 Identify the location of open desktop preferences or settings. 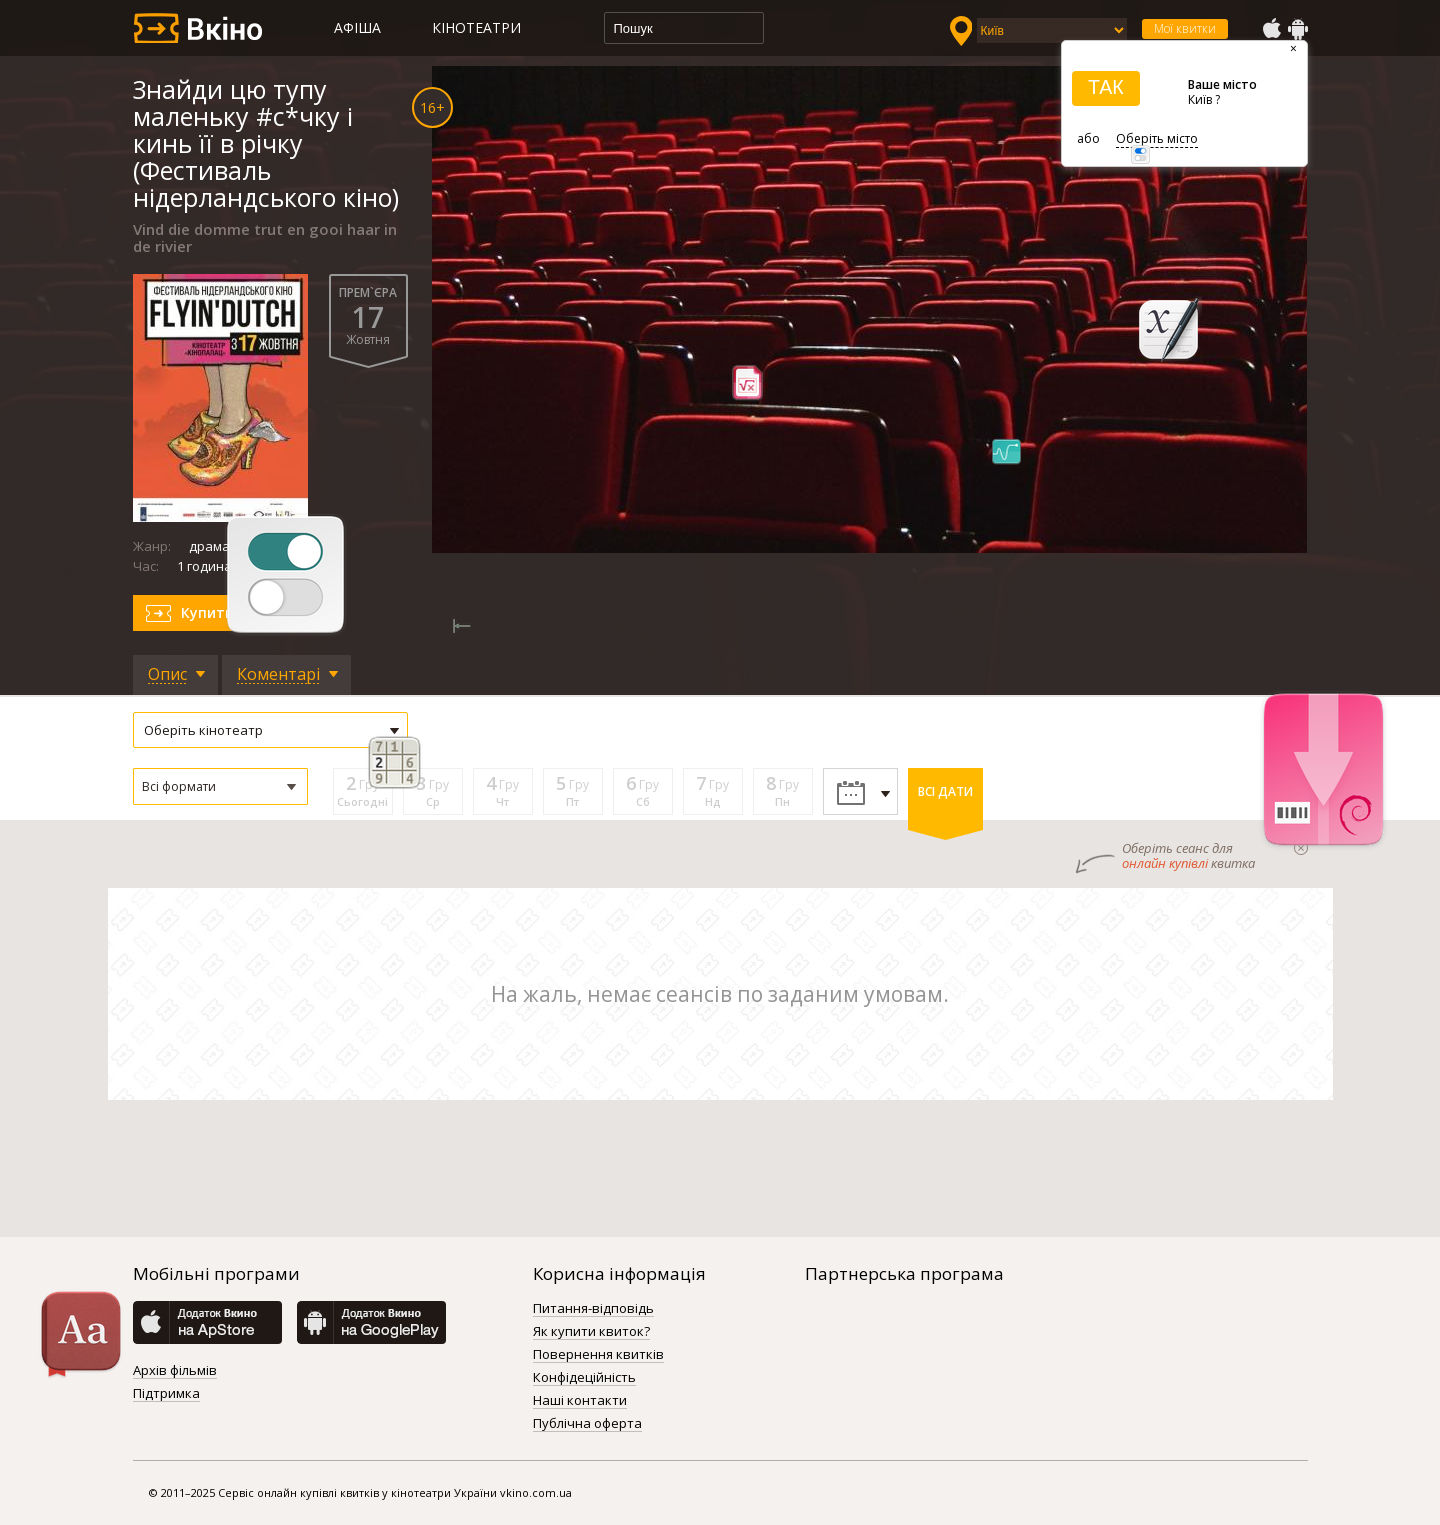
(1140, 154).